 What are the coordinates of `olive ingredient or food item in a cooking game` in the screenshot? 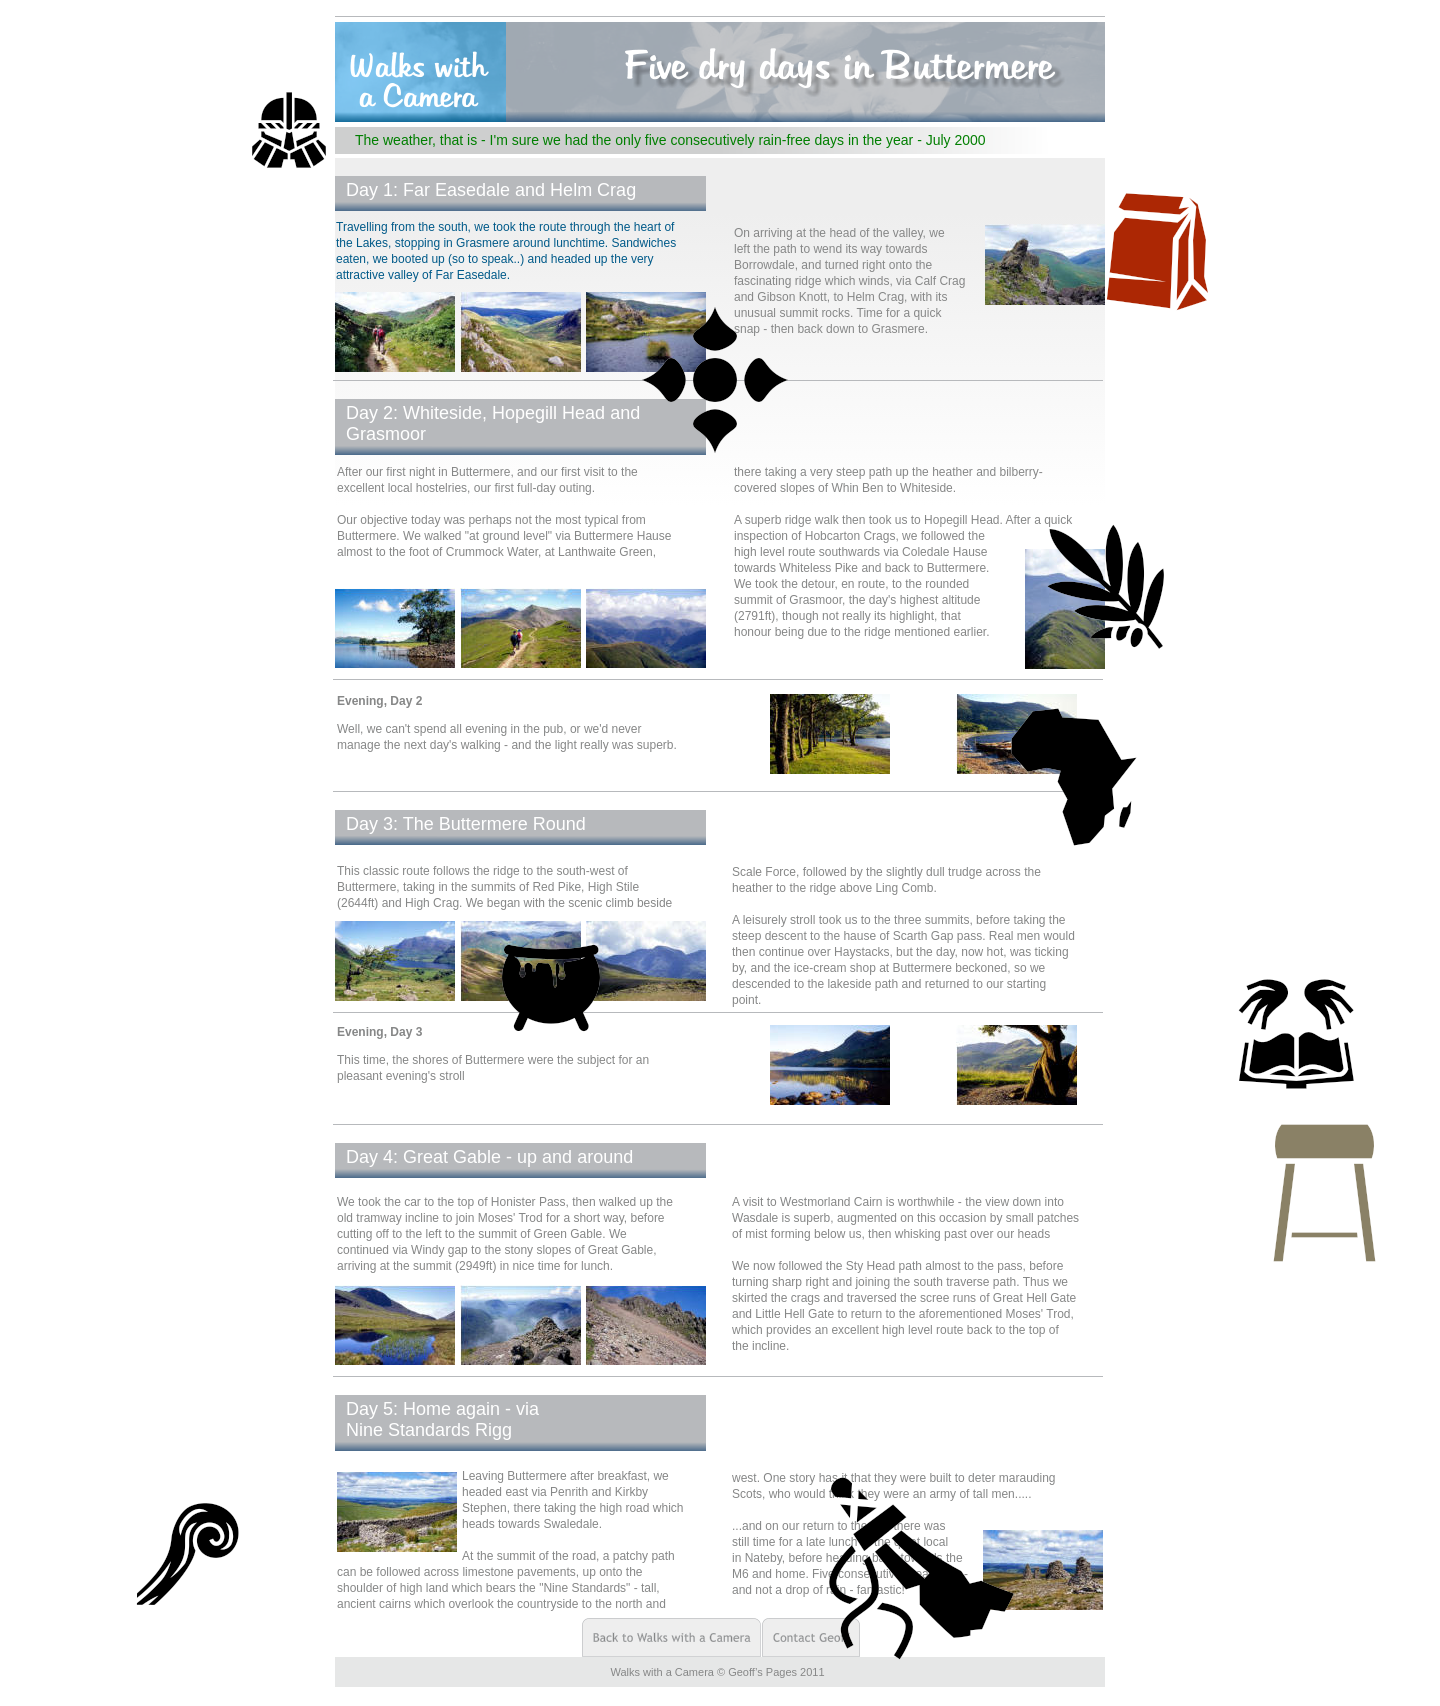 It's located at (1107, 587).